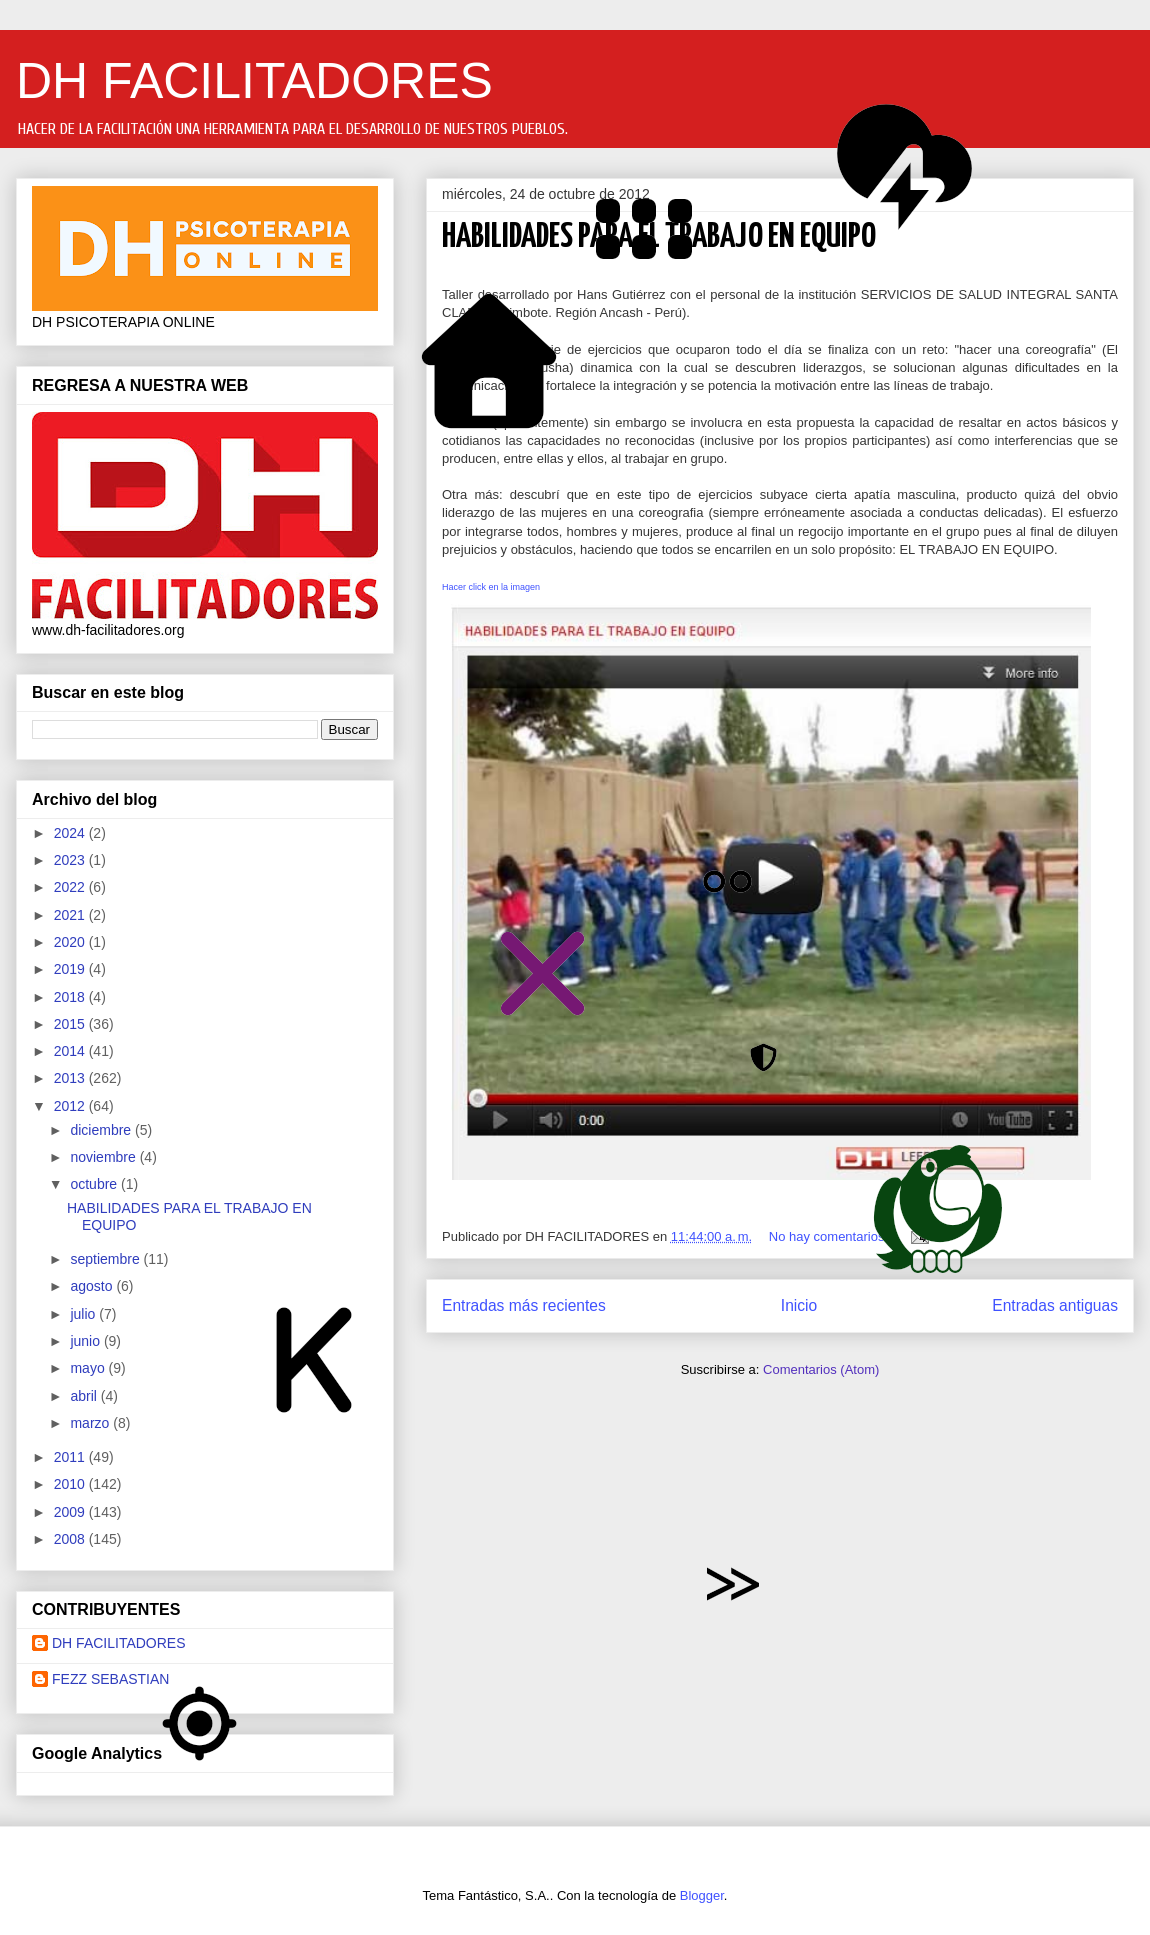 This screenshot has height=1935, width=1150. Describe the element at coordinates (199, 1723) in the screenshot. I see `view current location` at that location.